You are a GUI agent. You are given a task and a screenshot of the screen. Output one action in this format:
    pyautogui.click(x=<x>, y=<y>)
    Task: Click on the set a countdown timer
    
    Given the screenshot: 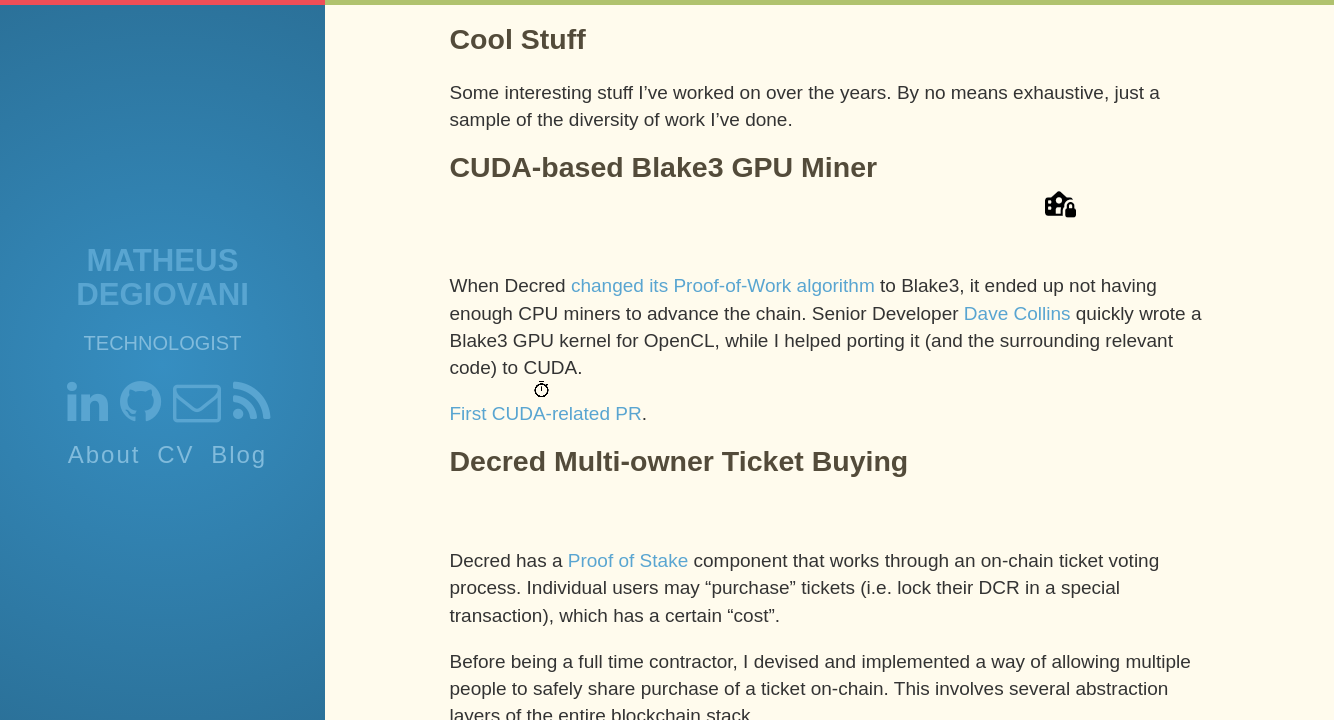 What is the action you would take?
    pyautogui.click(x=541, y=389)
    